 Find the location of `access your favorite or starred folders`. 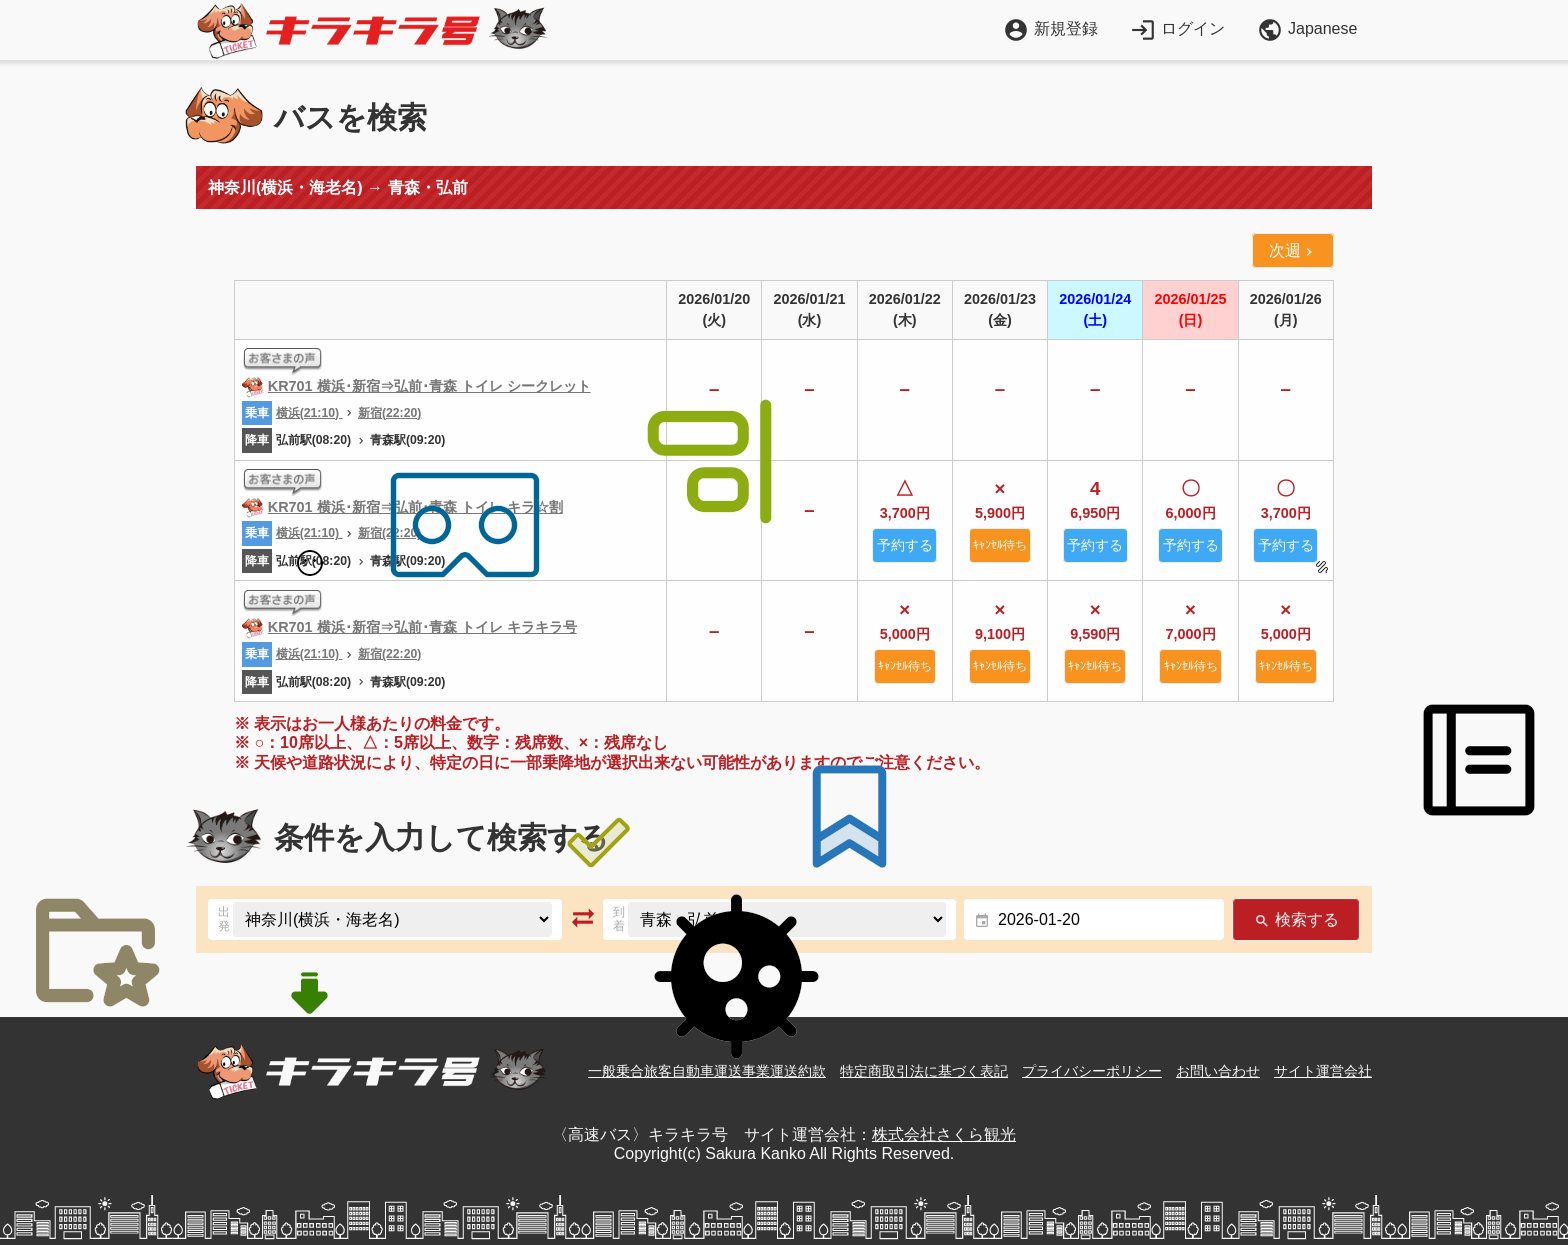

access your favorite or starred folders is located at coordinates (95, 951).